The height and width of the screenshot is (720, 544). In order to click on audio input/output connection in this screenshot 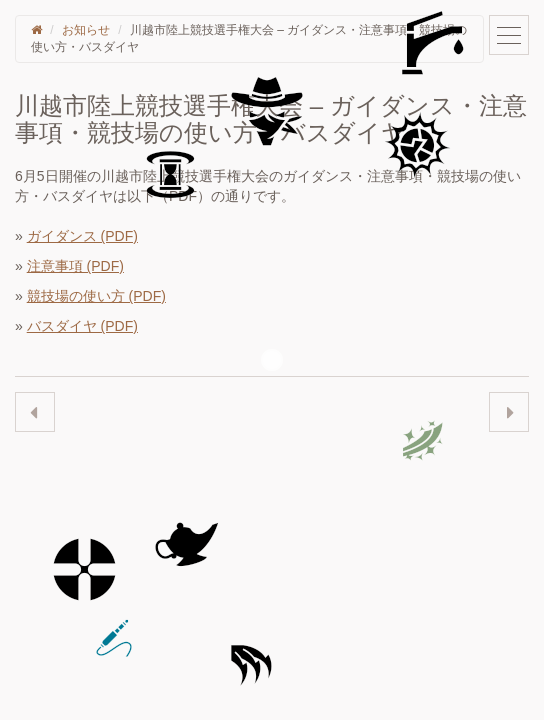, I will do `click(114, 638)`.